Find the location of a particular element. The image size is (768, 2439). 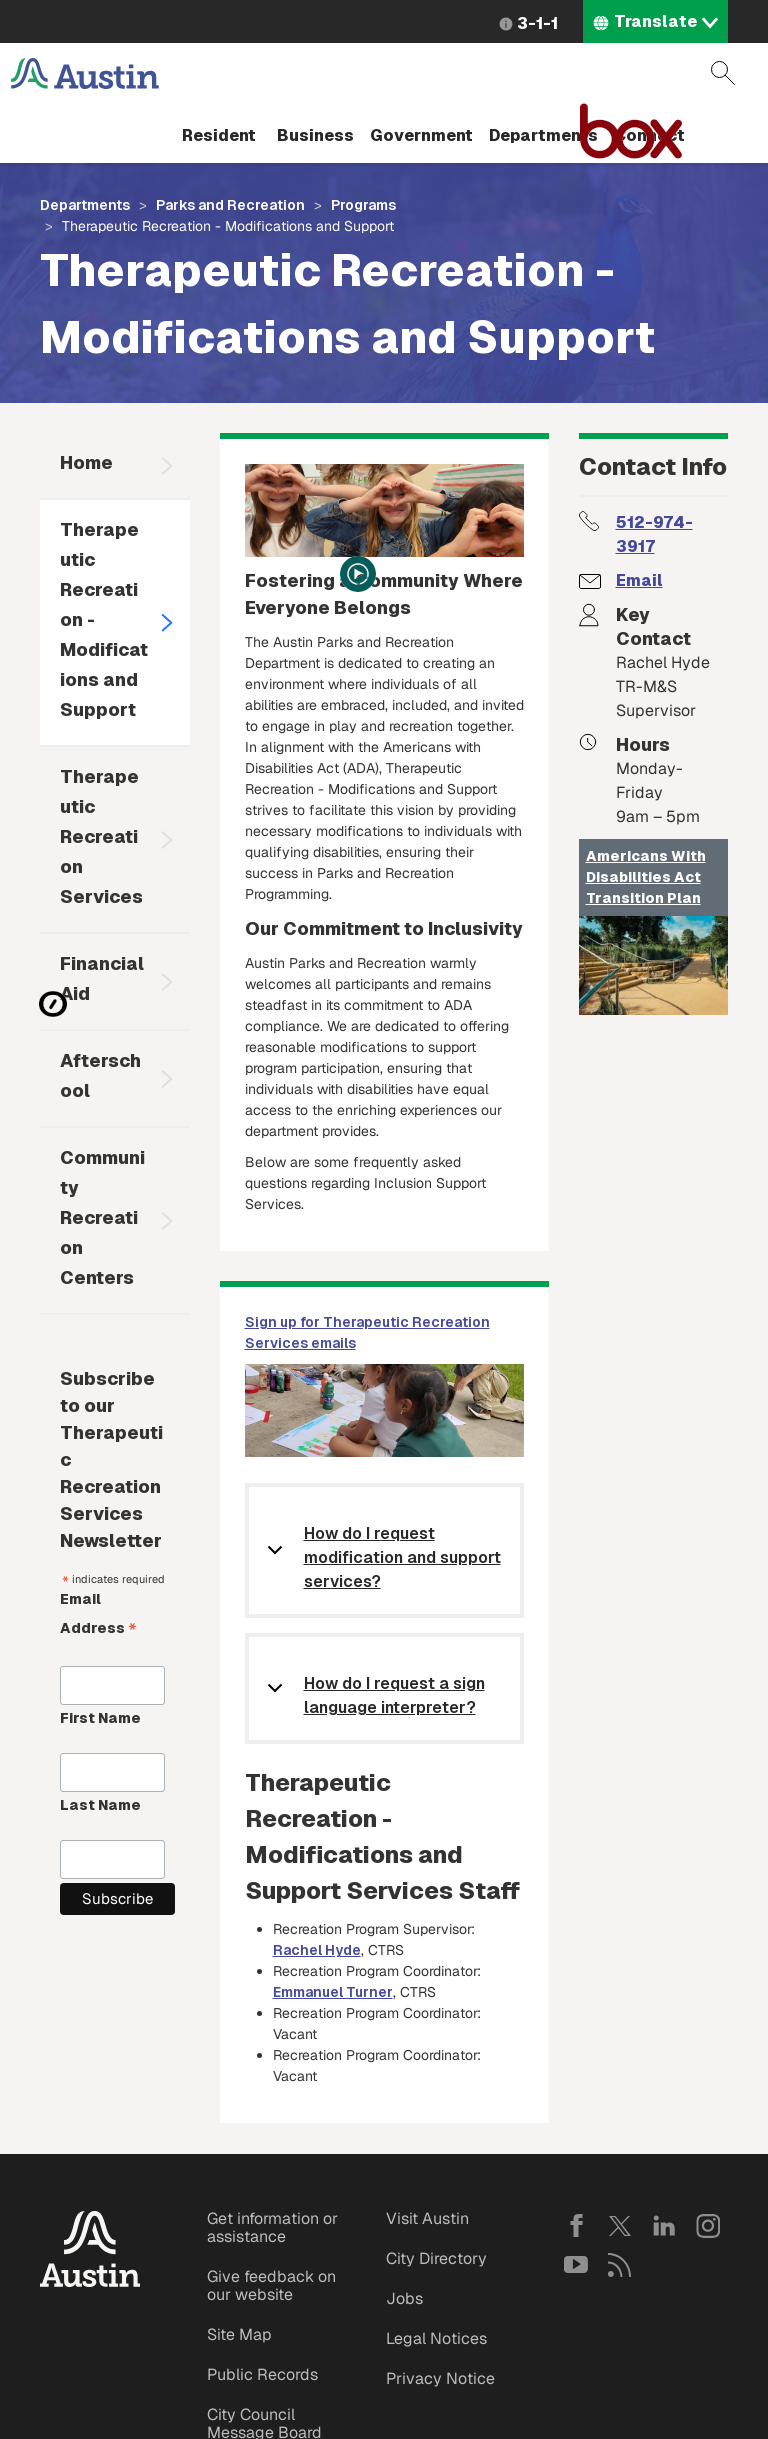

open youtube music app is located at coordinates (358, 574).